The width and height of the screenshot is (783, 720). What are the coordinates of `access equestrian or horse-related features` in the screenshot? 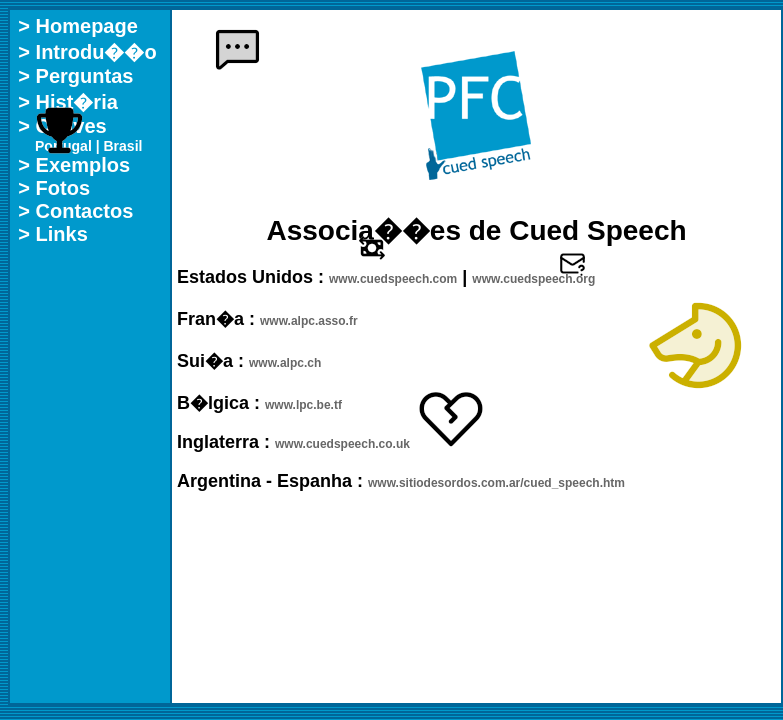 It's located at (698, 345).